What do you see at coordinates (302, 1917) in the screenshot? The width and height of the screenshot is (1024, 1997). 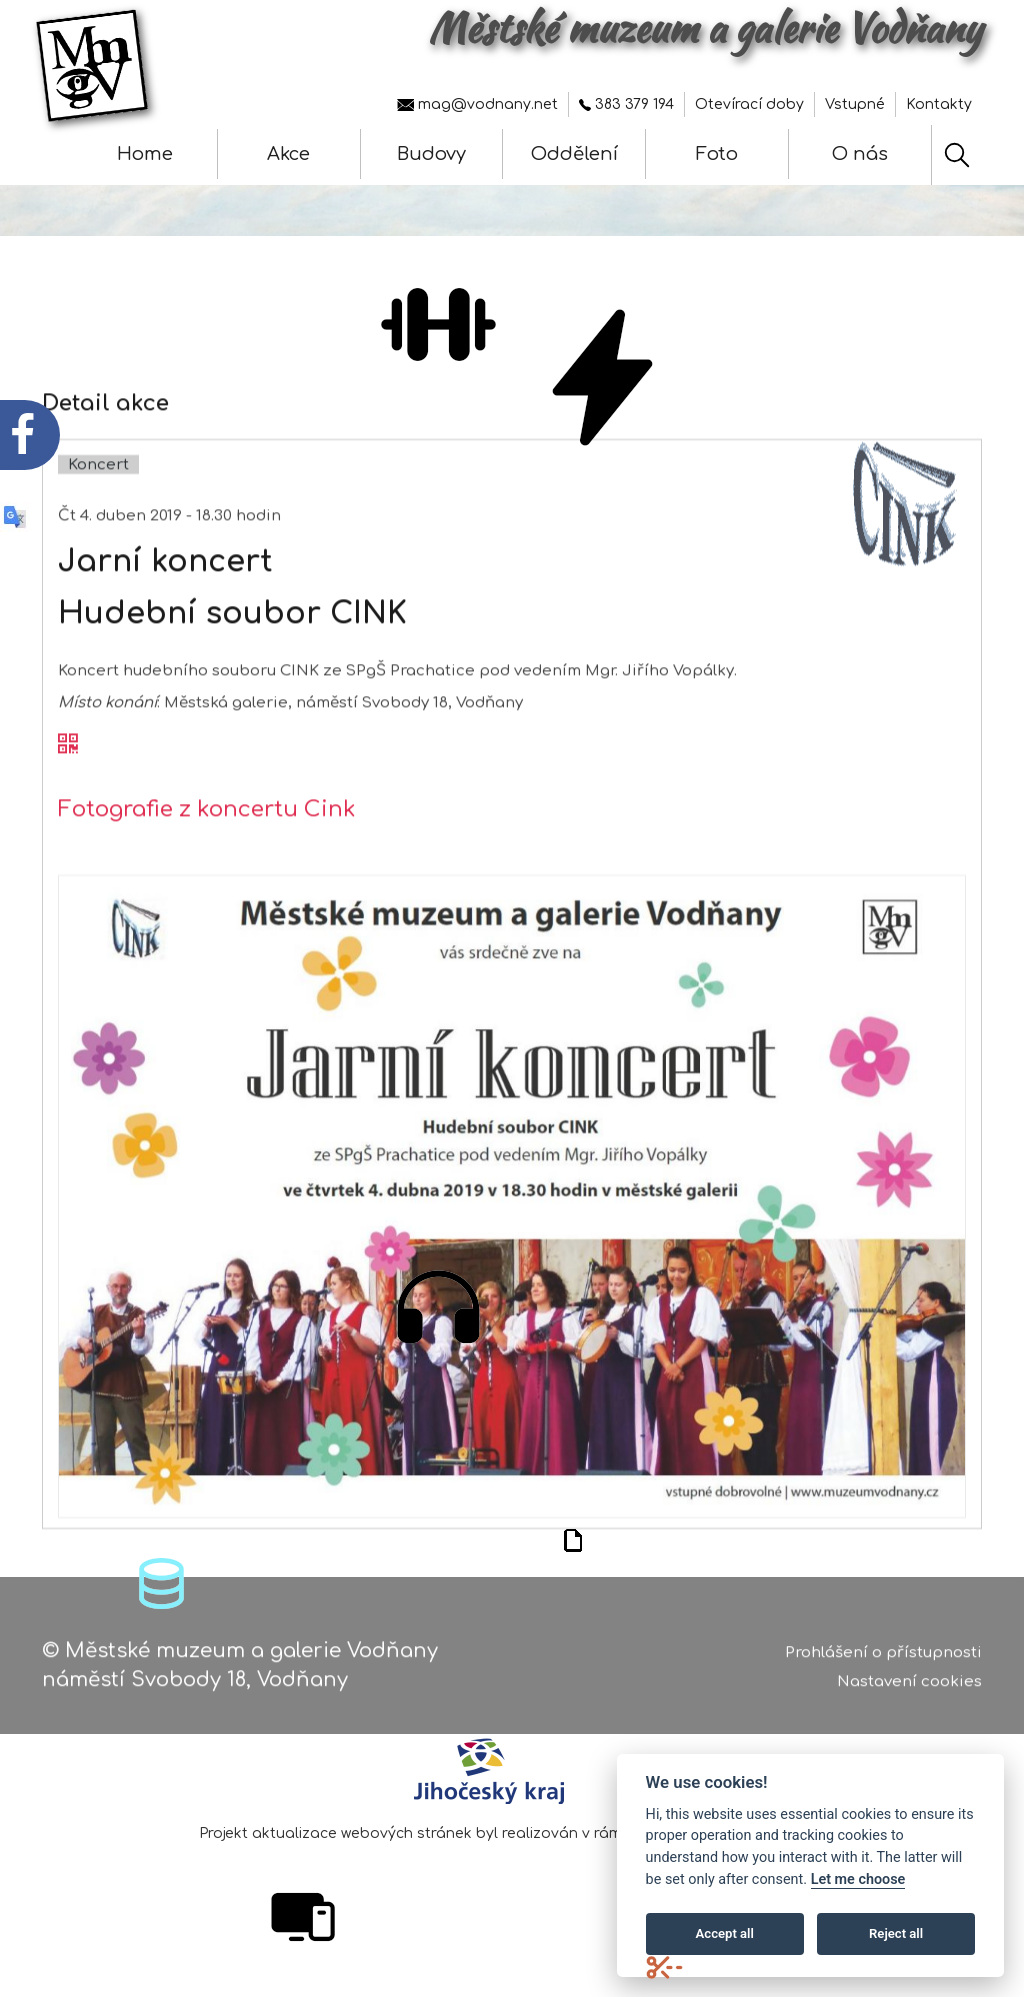 I see `manage connected devices` at bounding box center [302, 1917].